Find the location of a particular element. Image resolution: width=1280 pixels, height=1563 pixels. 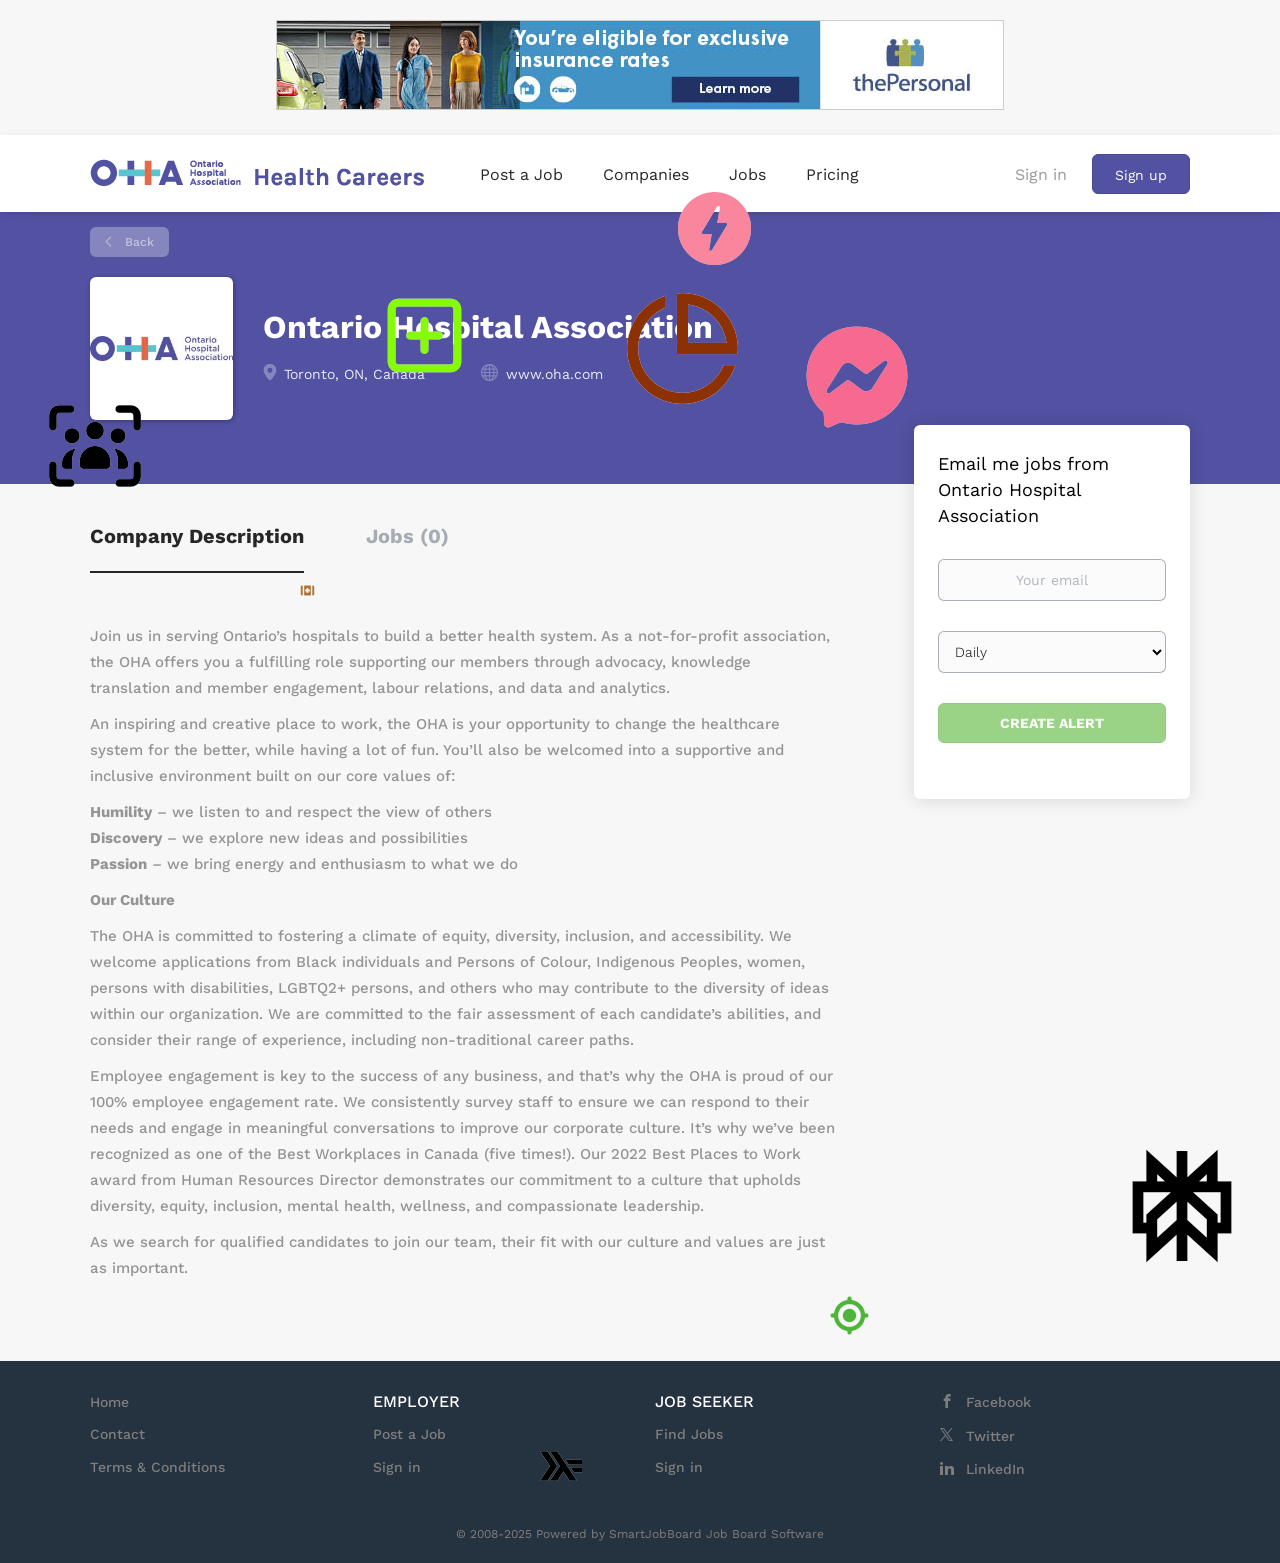

scan or detect people in frame is located at coordinates (95, 446).